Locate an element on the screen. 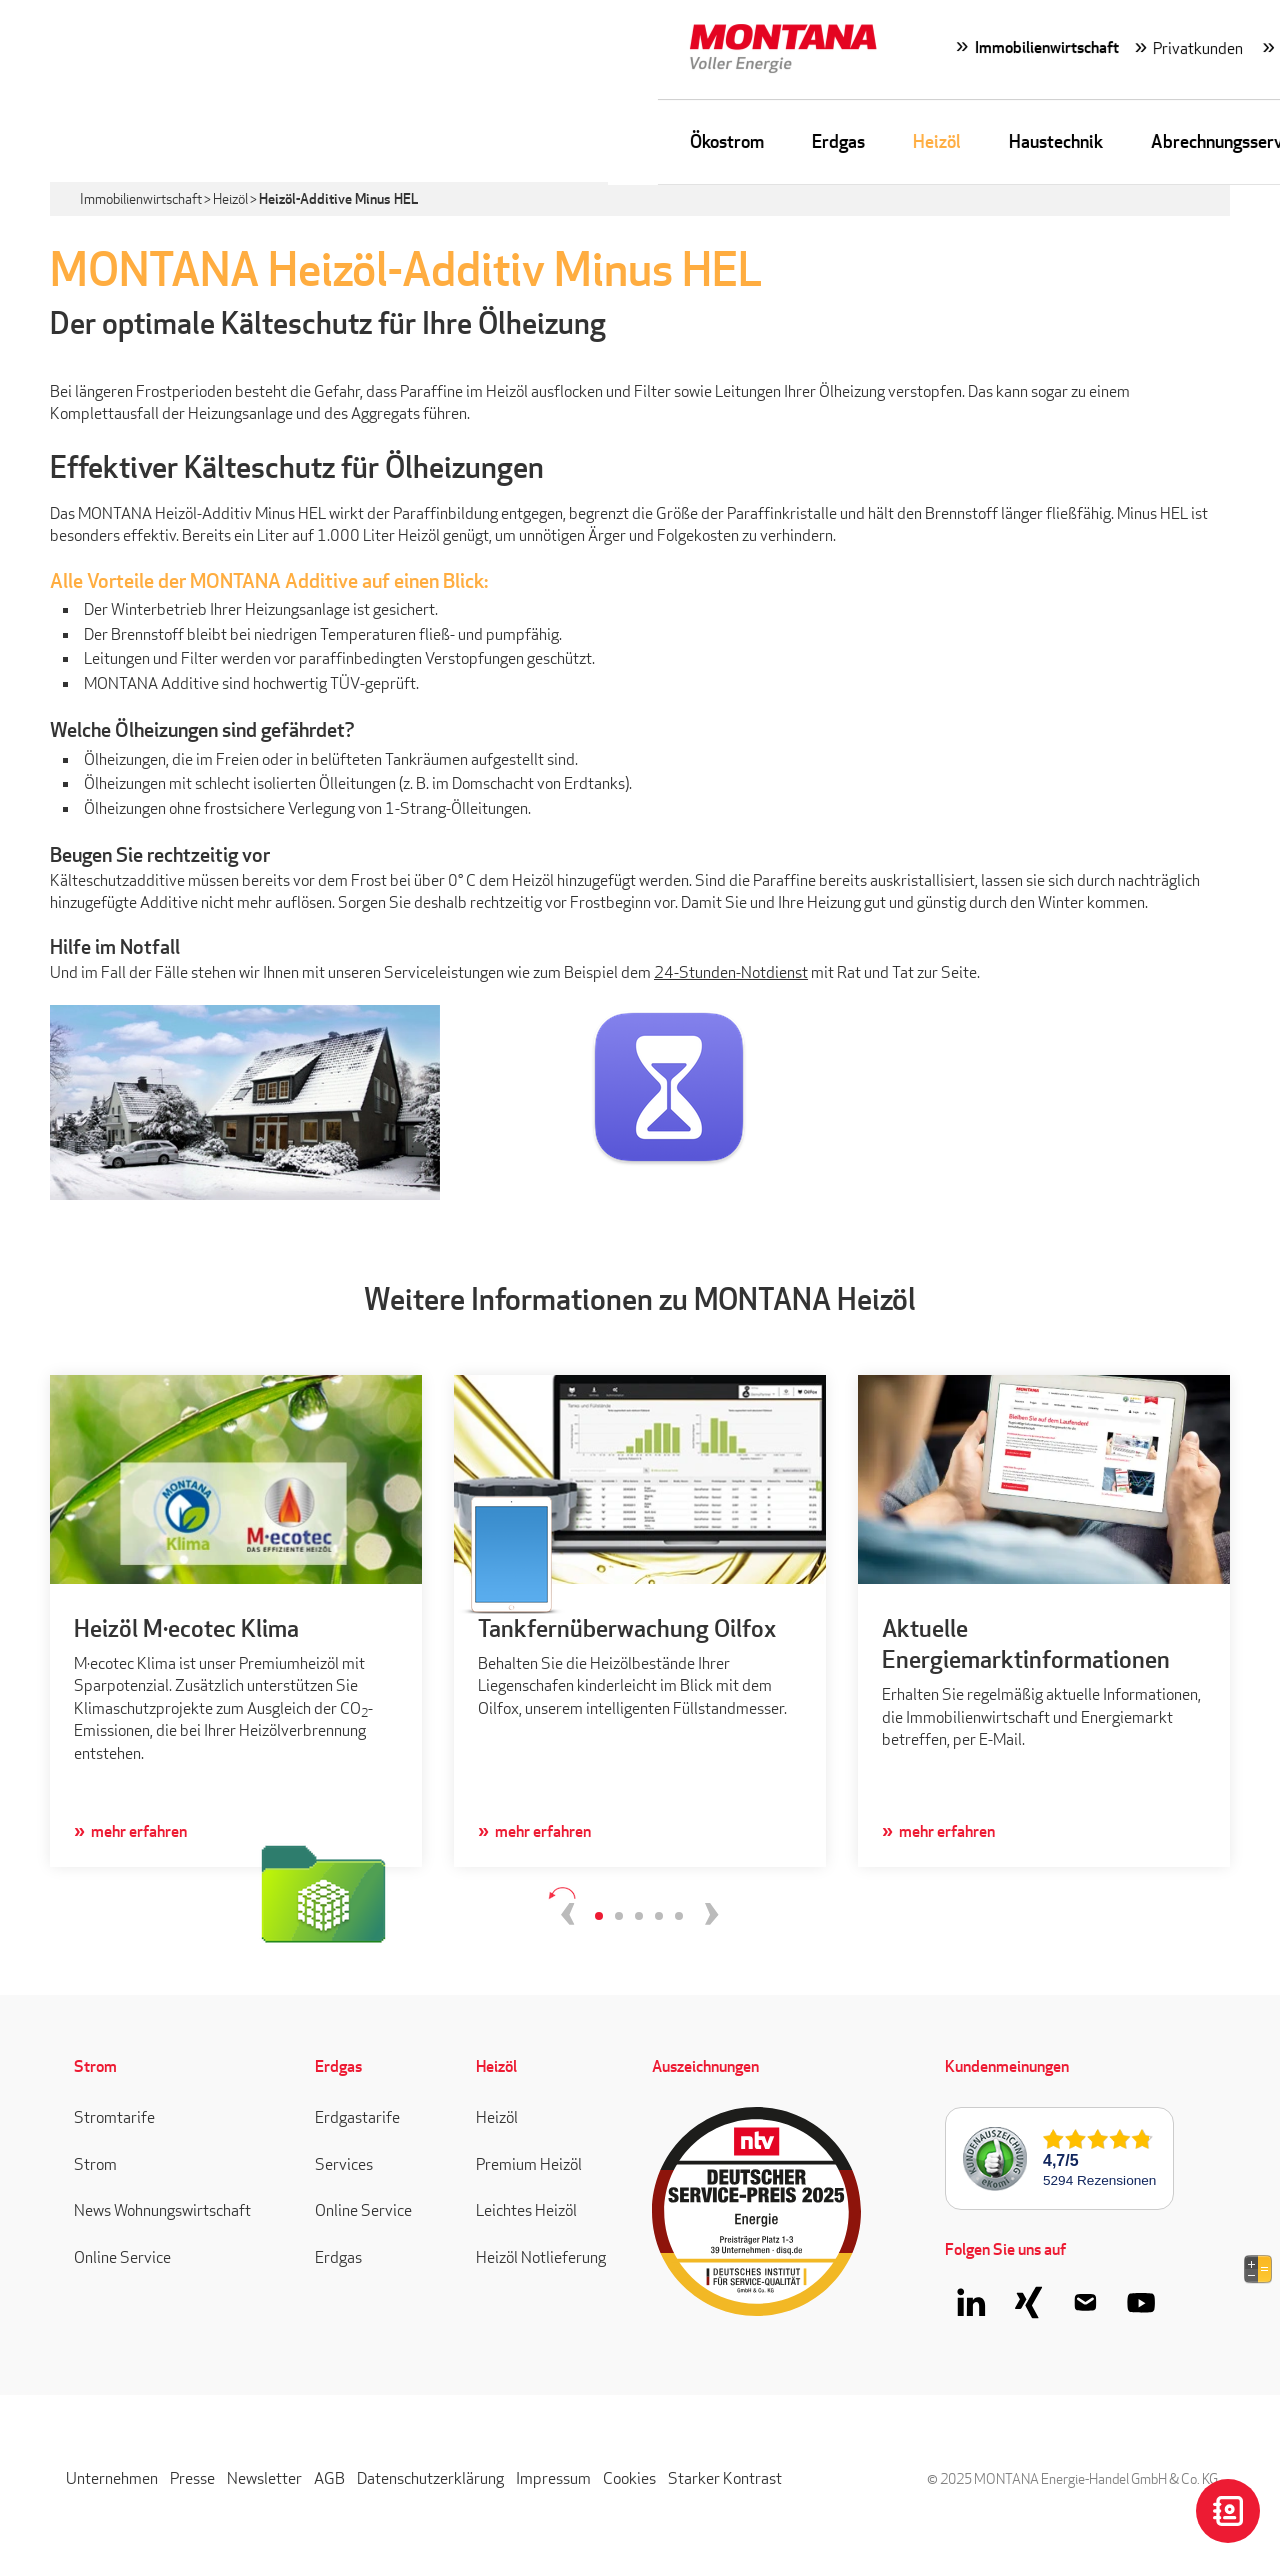 The width and height of the screenshot is (1280, 2563). open the calculator app is located at coordinates (1258, 2269).